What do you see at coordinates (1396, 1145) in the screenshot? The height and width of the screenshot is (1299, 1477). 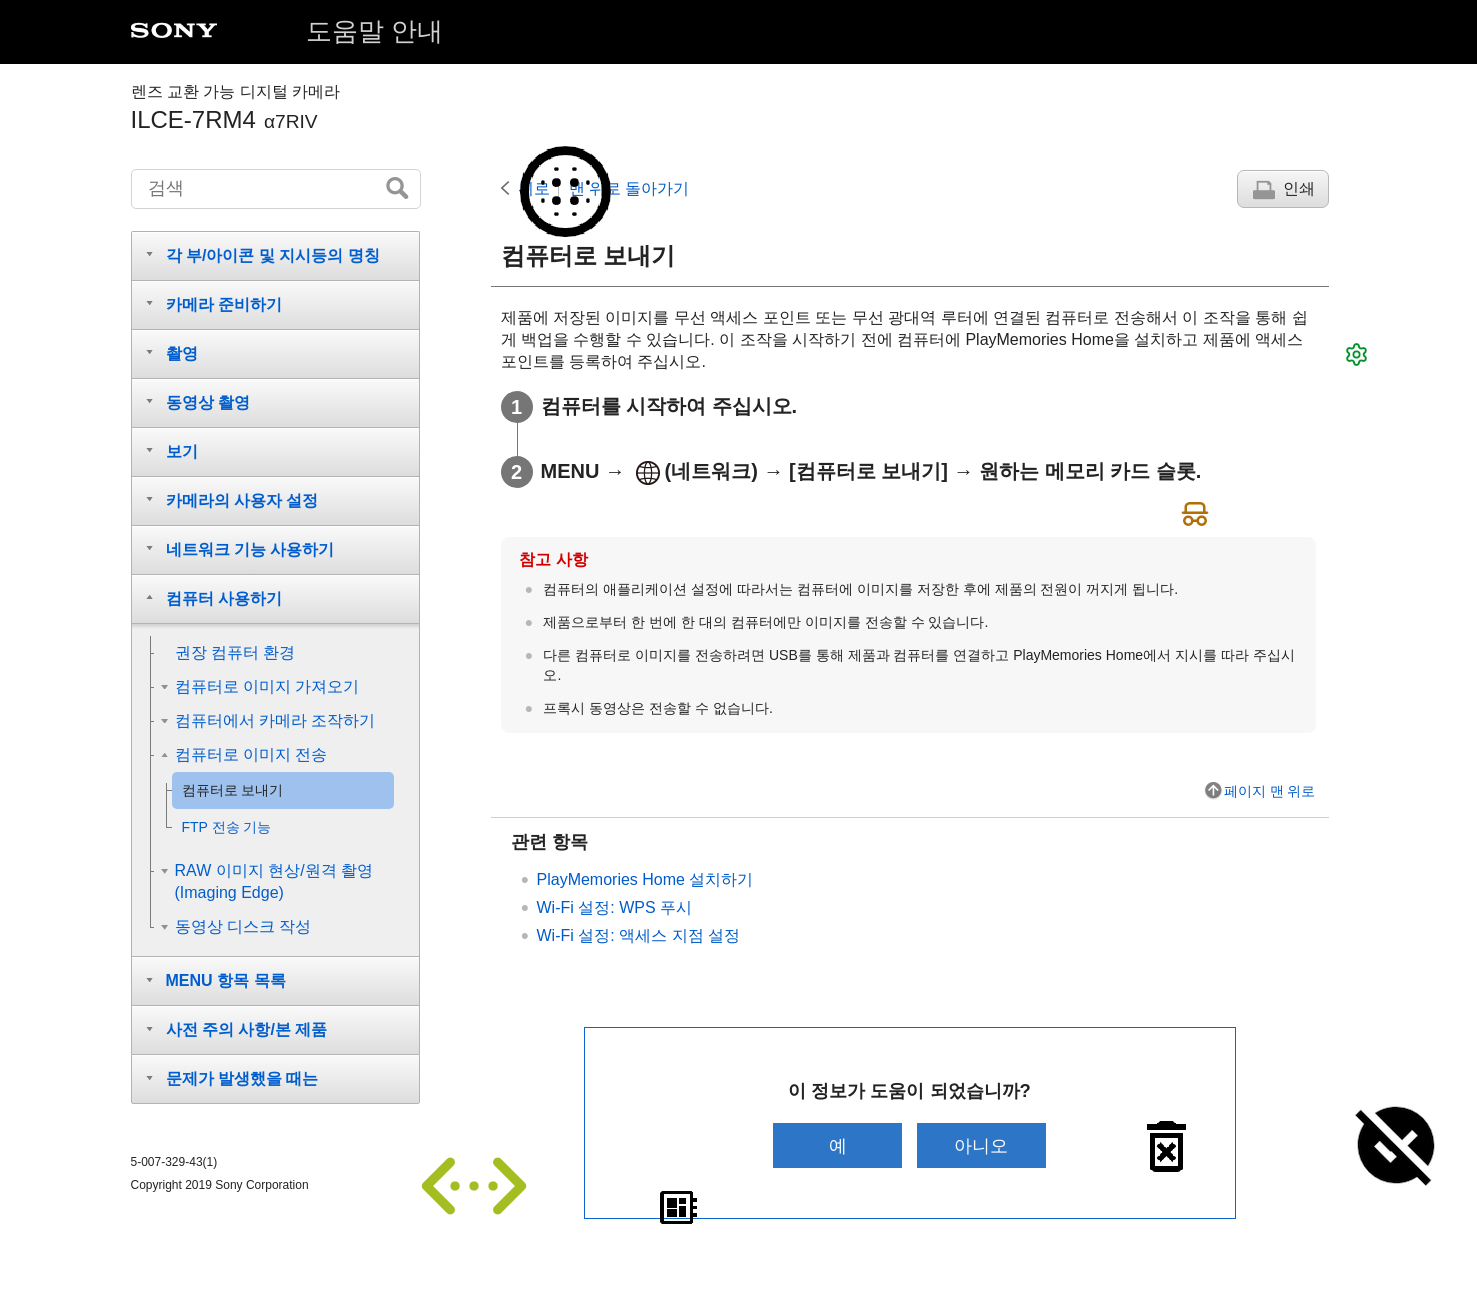 I see `indicates unpublished or draft content` at bounding box center [1396, 1145].